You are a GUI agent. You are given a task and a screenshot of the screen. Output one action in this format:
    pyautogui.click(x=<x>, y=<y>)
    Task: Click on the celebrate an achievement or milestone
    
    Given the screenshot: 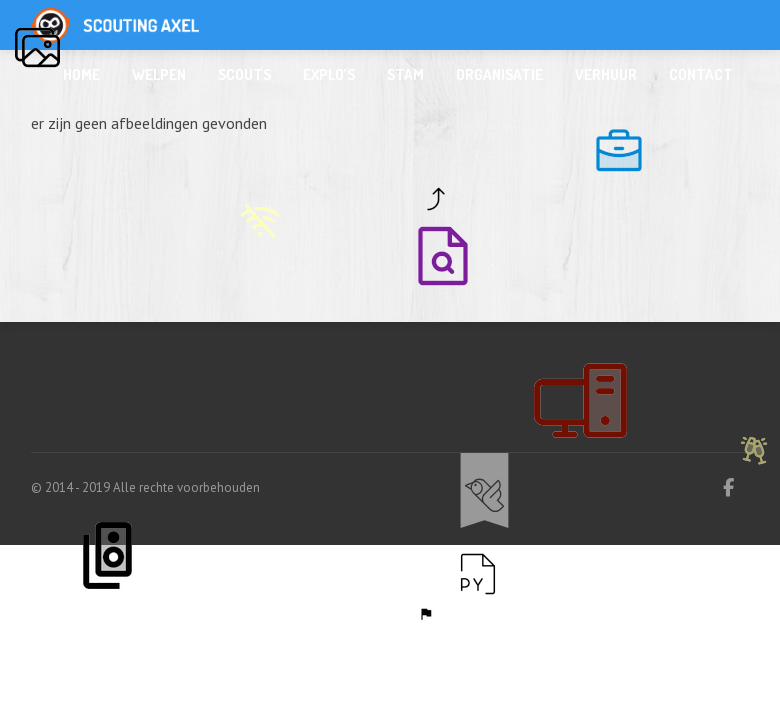 What is the action you would take?
    pyautogui.click(x=754, y=450)
    